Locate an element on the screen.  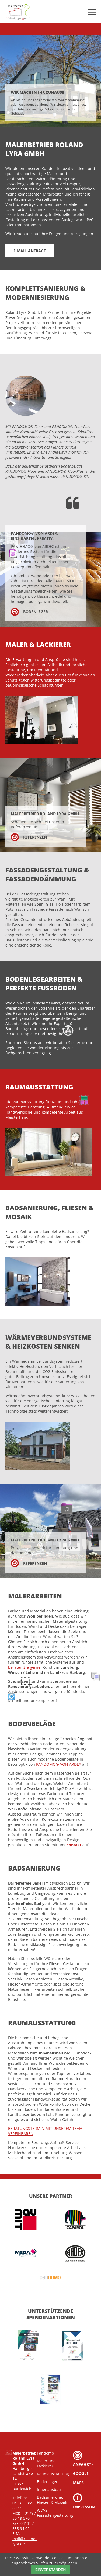
check for available software updates is located at coordinates (68, 1031).